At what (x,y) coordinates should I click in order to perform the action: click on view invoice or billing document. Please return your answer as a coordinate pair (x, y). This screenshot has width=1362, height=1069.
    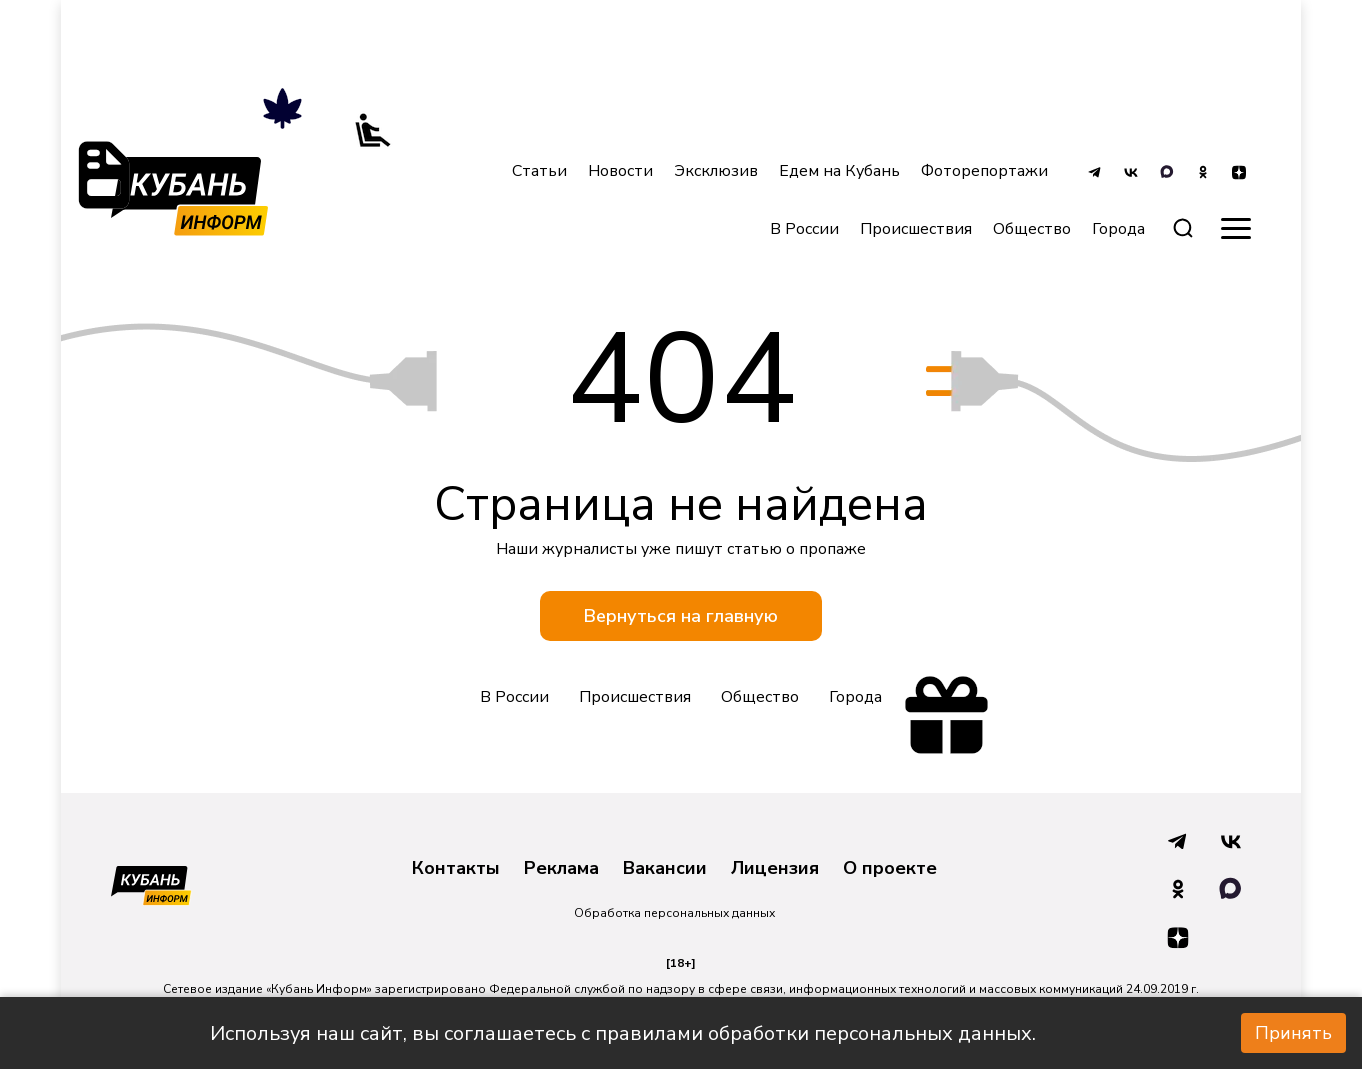
    Looking at the image, I should click on (104, 175).